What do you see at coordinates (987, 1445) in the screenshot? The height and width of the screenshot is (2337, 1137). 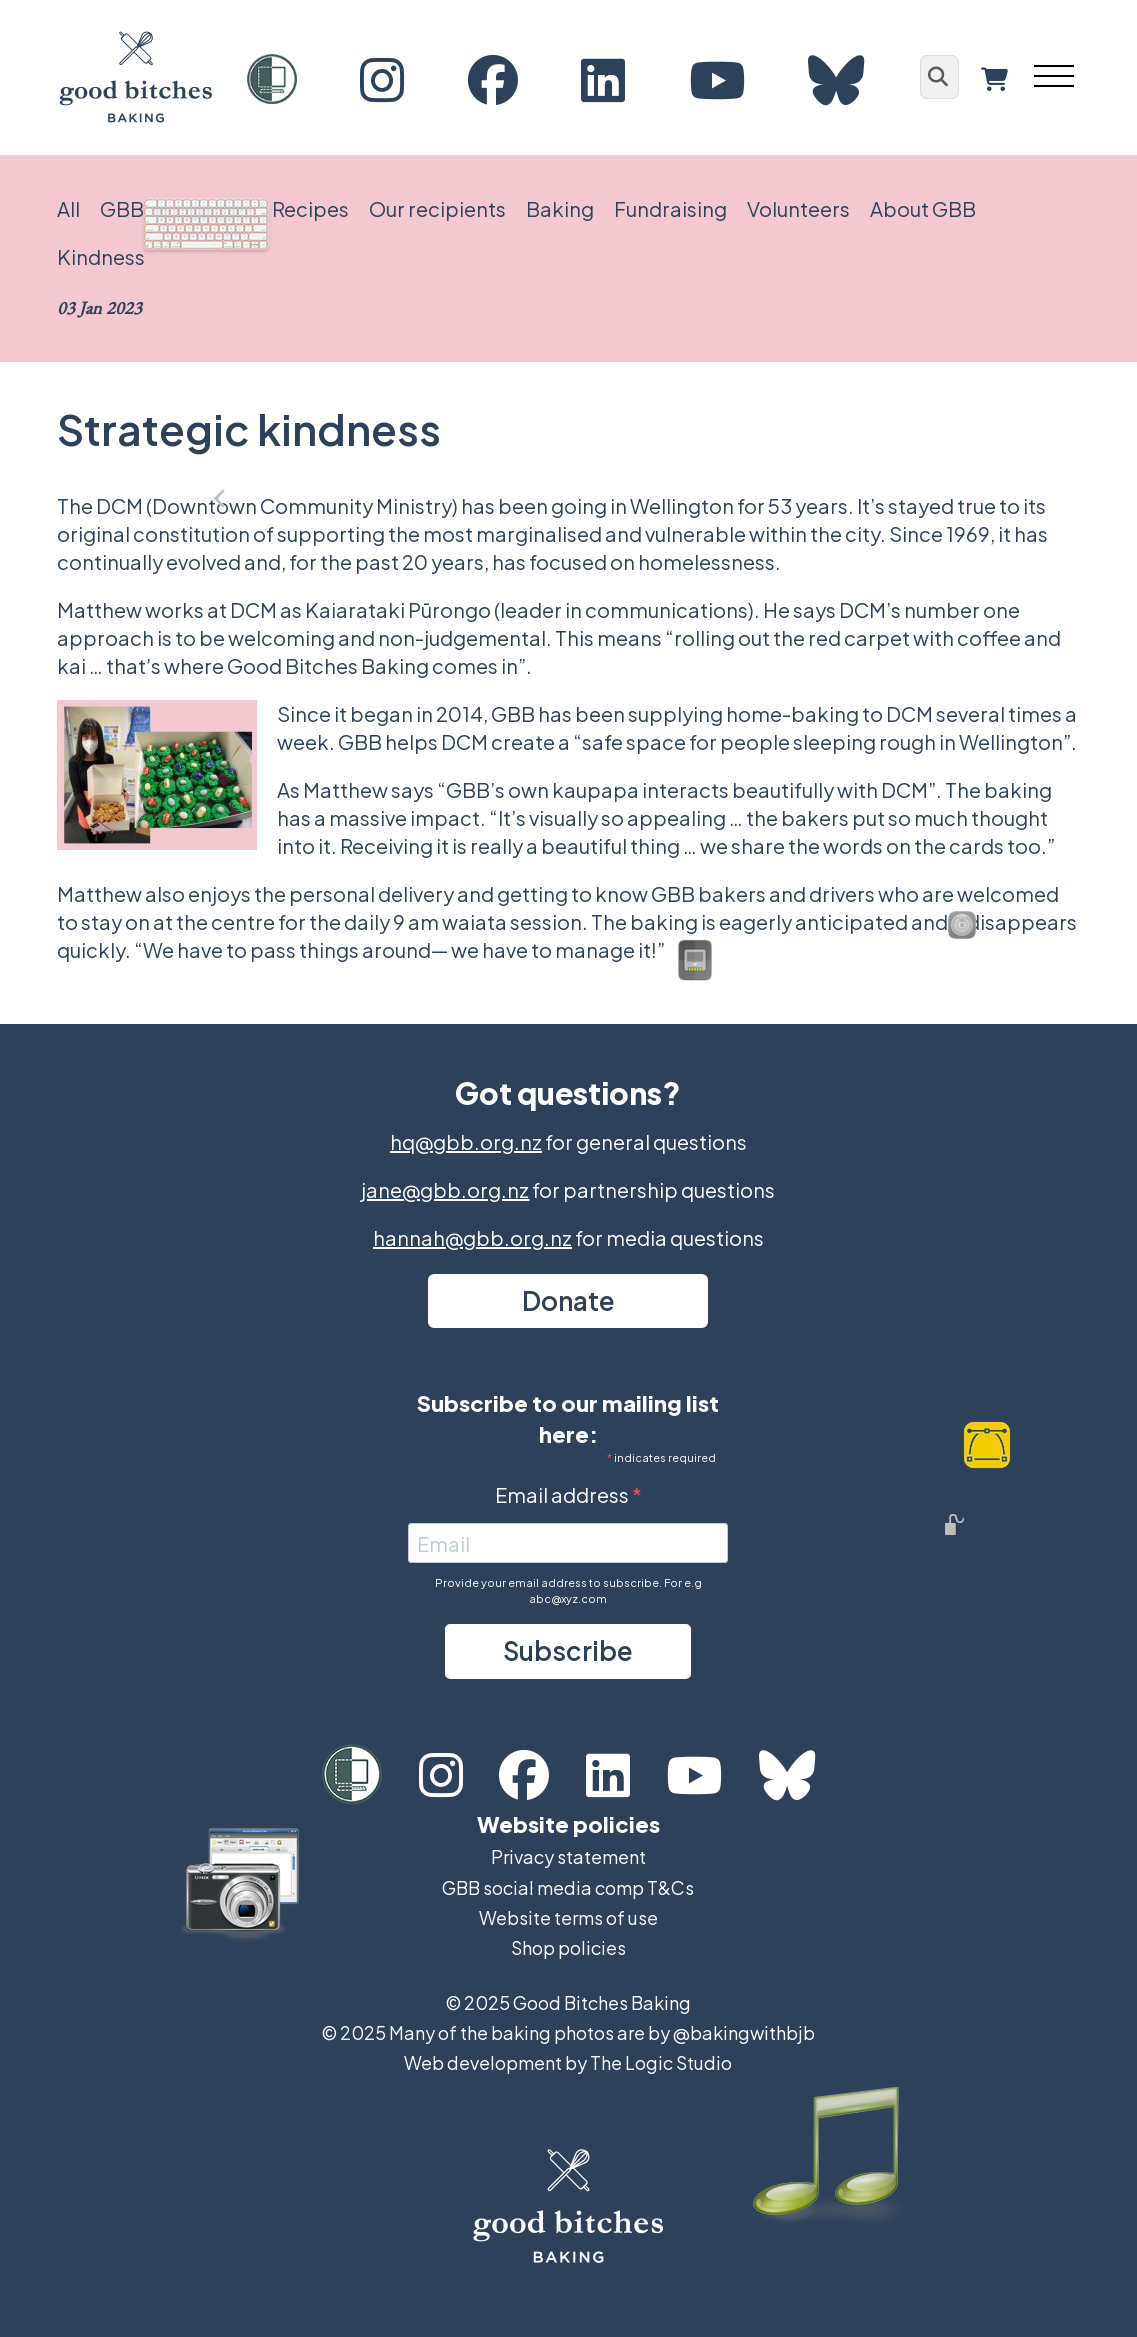 I see `access shape style library in iMovie` at bounding box center [987, 1445].